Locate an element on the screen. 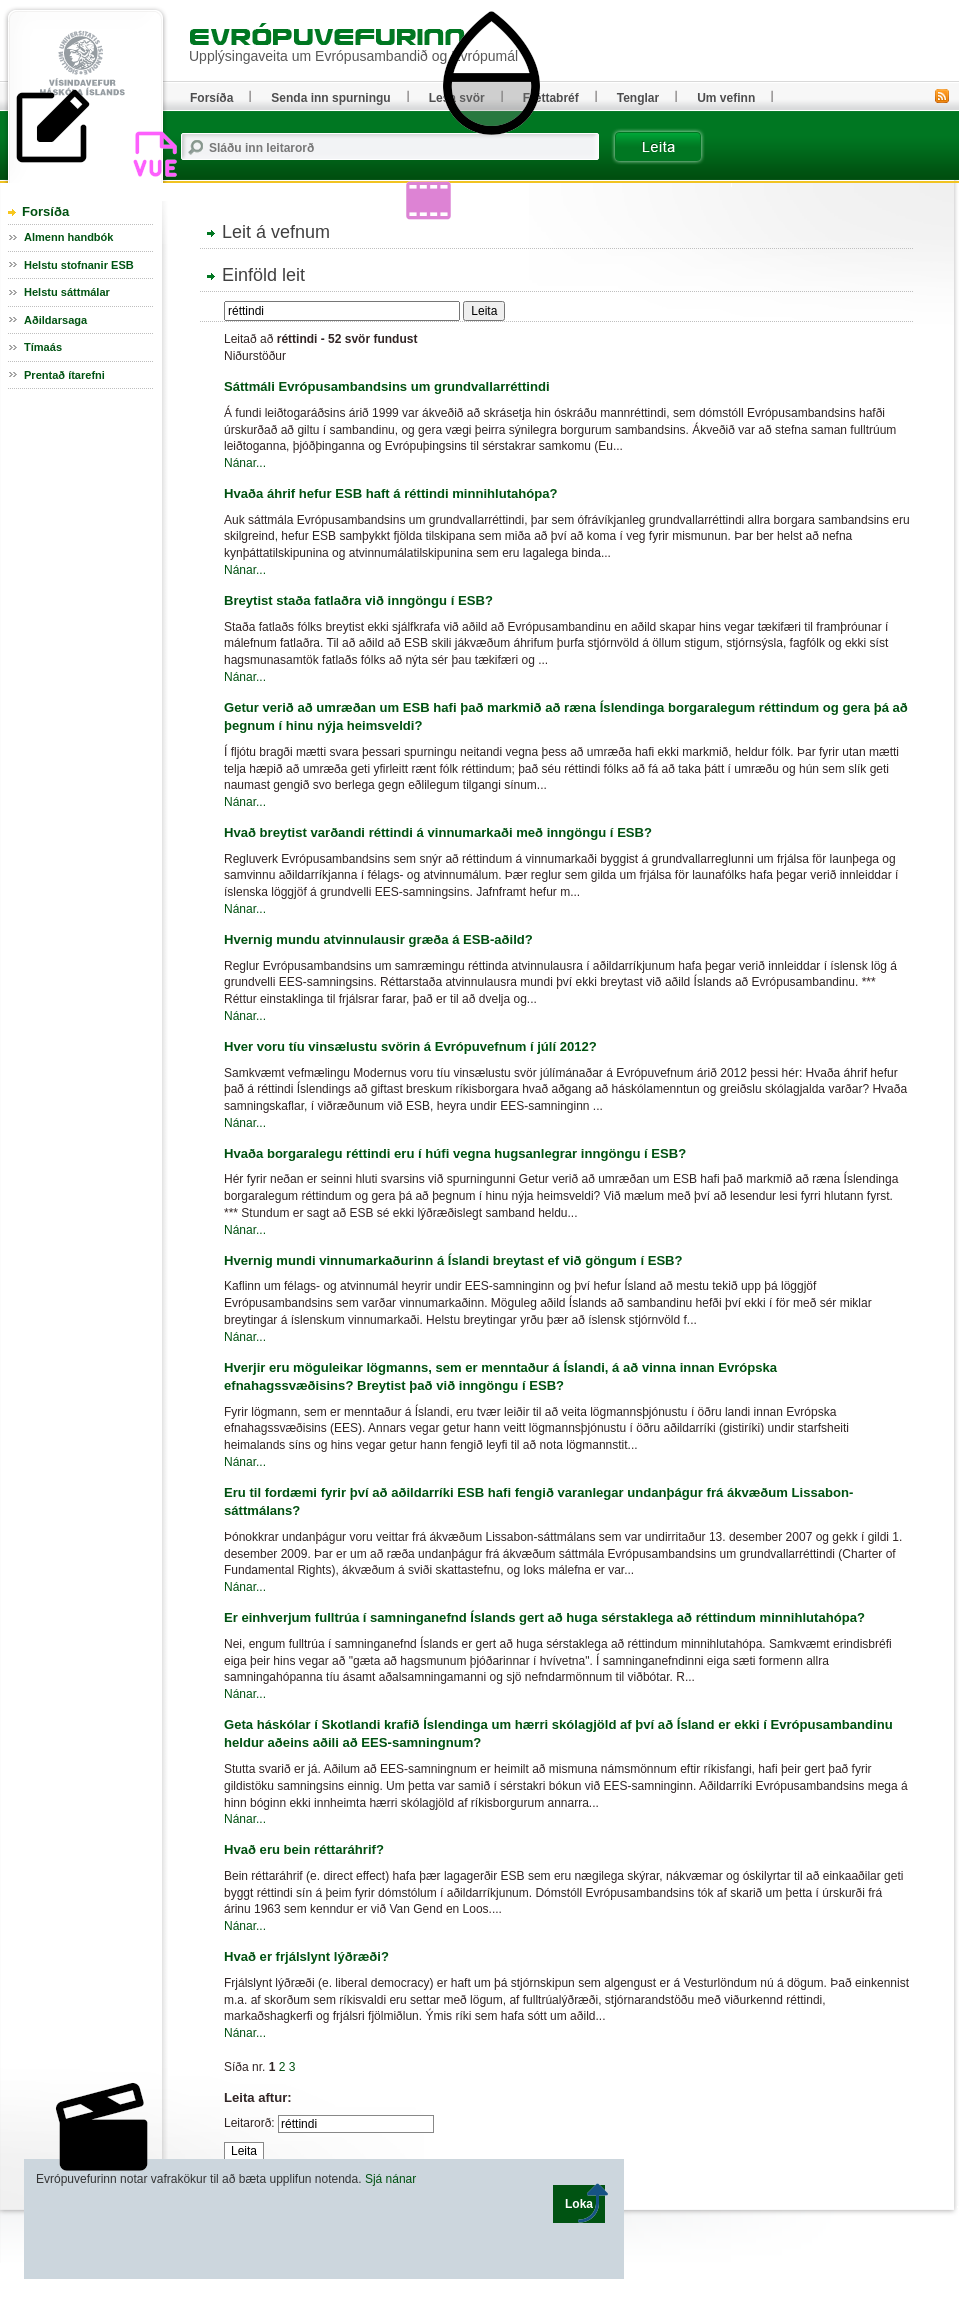  vue.js component or project file is located at coordinates (156, 156).